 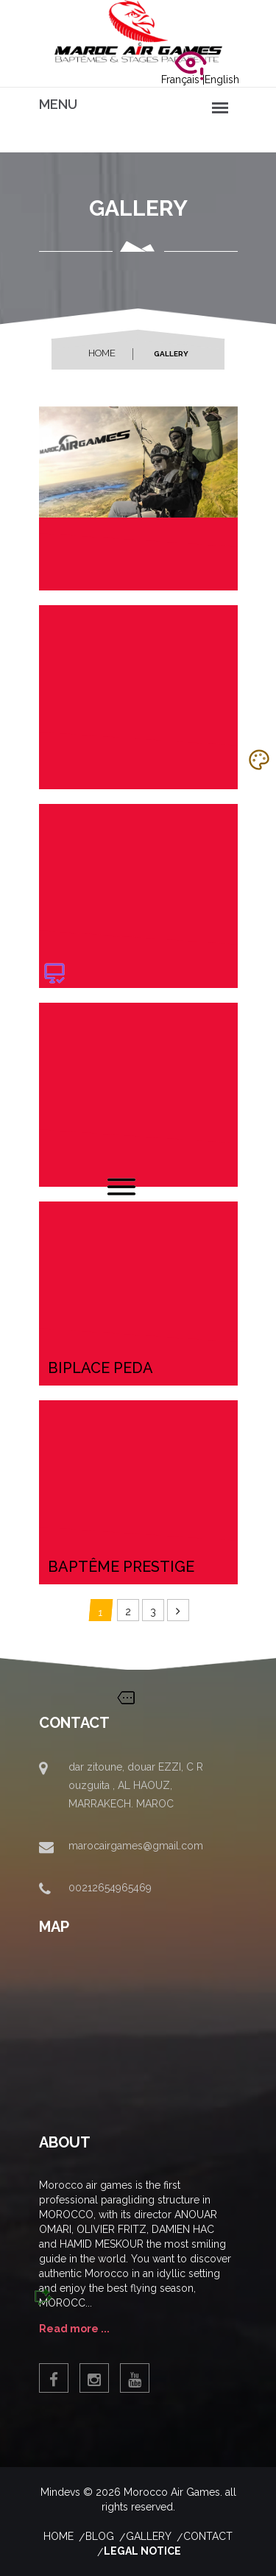 I want to click on view alert or warning details, so click(x=191, y=63).